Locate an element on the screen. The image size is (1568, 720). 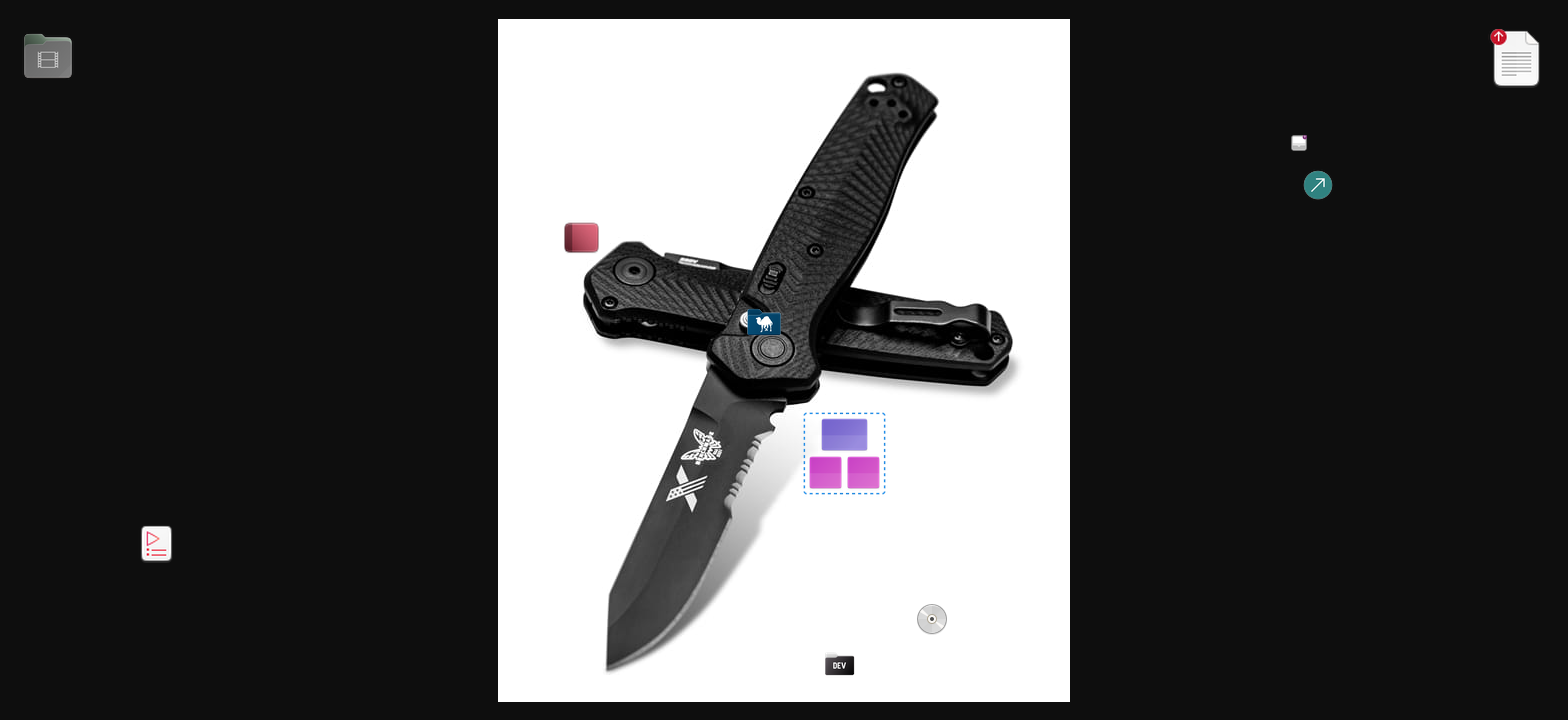
folder containing dev.to related projects or resources is located at coordinates (839, 664).